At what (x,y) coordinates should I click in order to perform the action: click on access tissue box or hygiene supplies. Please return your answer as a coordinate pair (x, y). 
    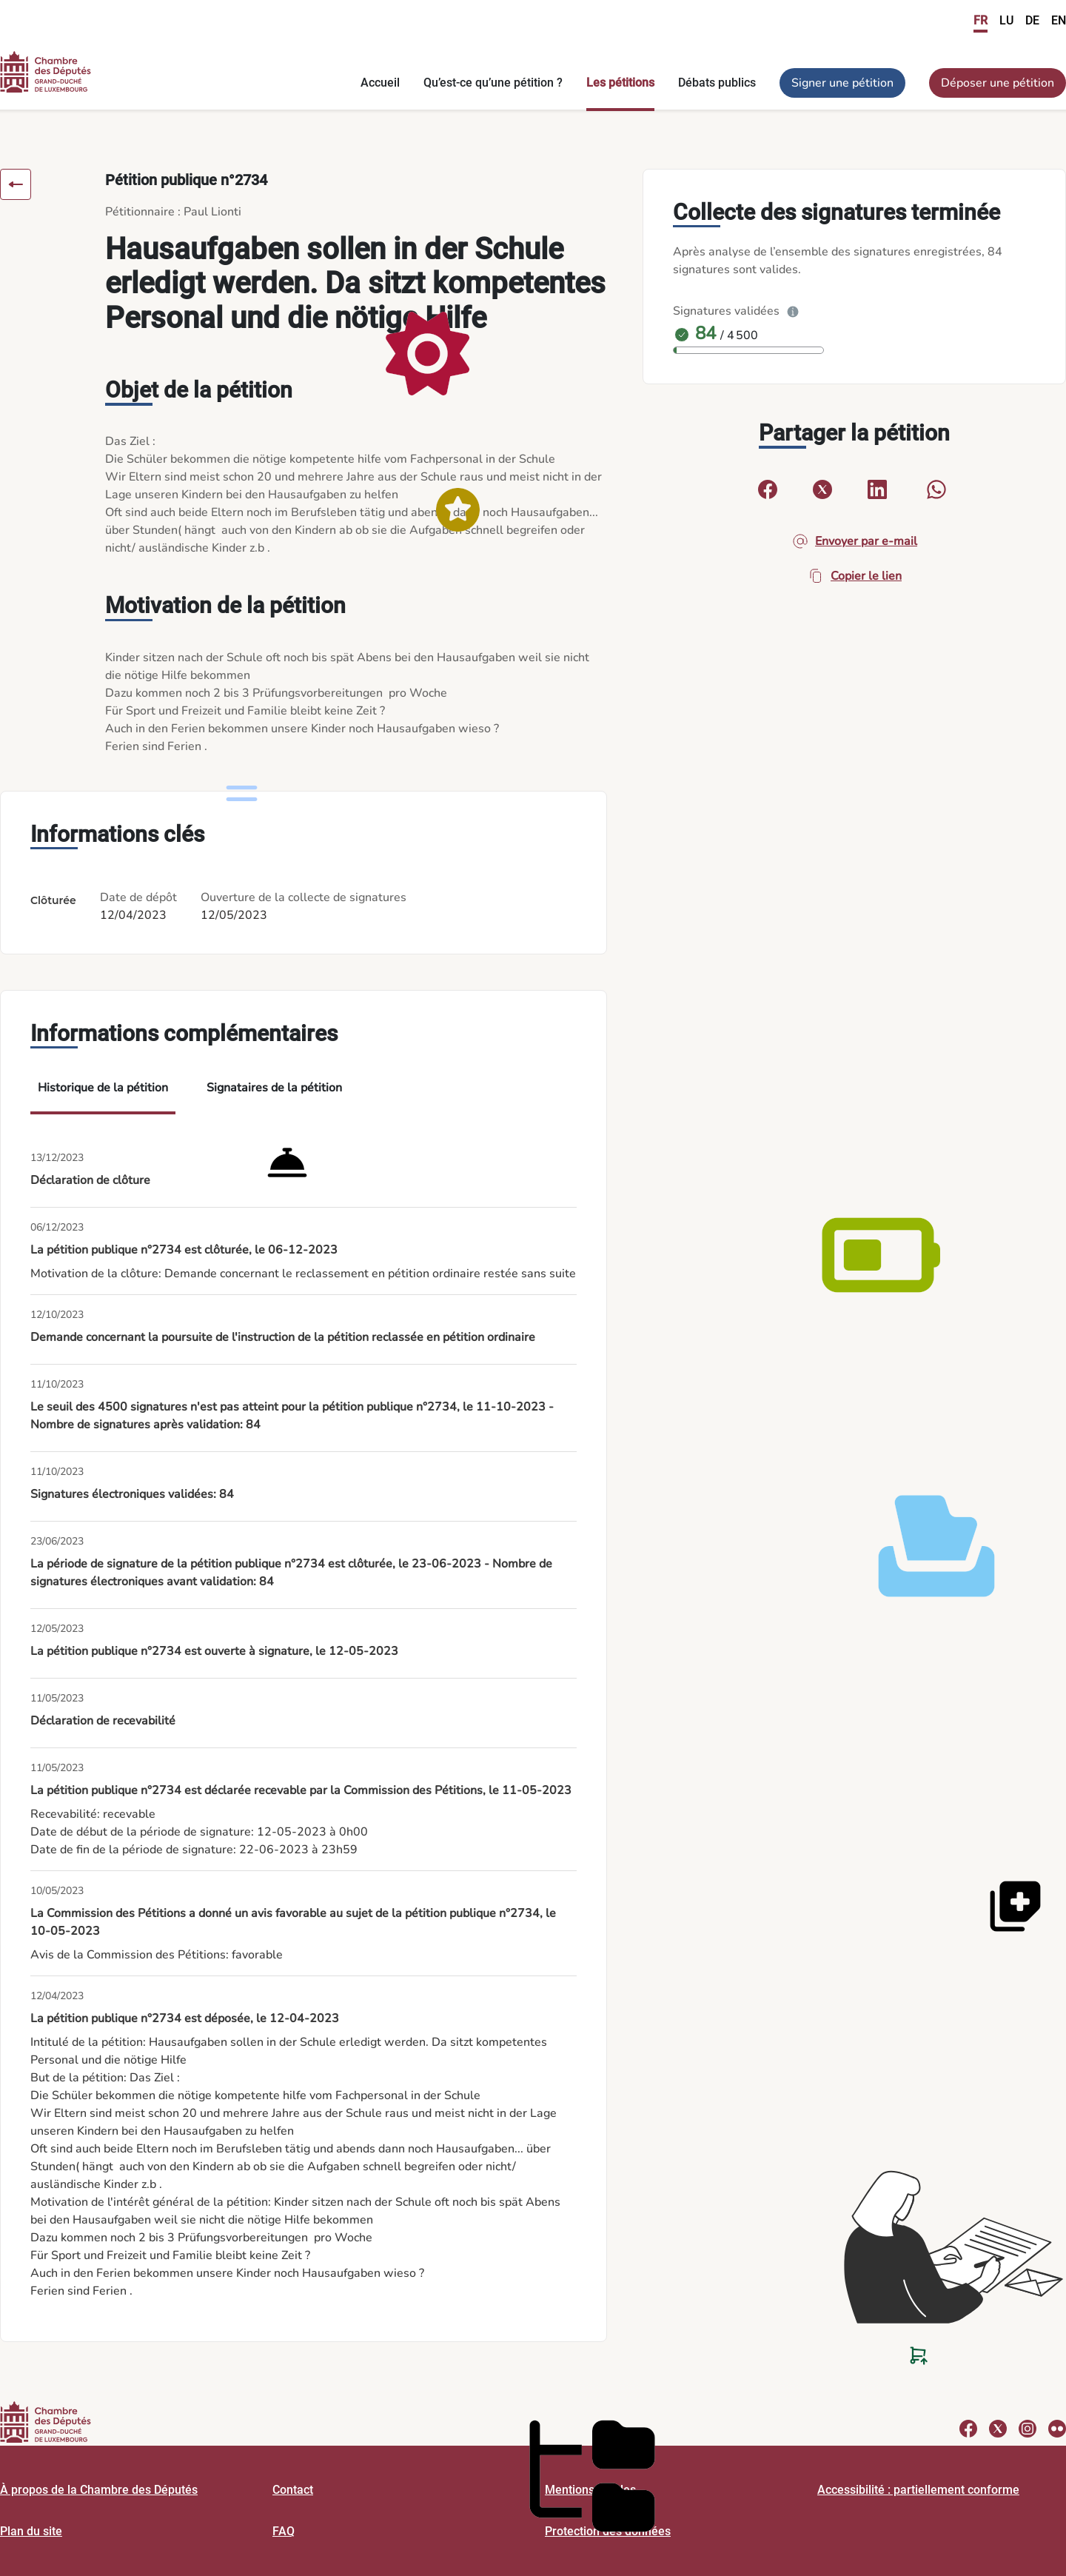
    Looking at the image, I should click on (936, 1546).